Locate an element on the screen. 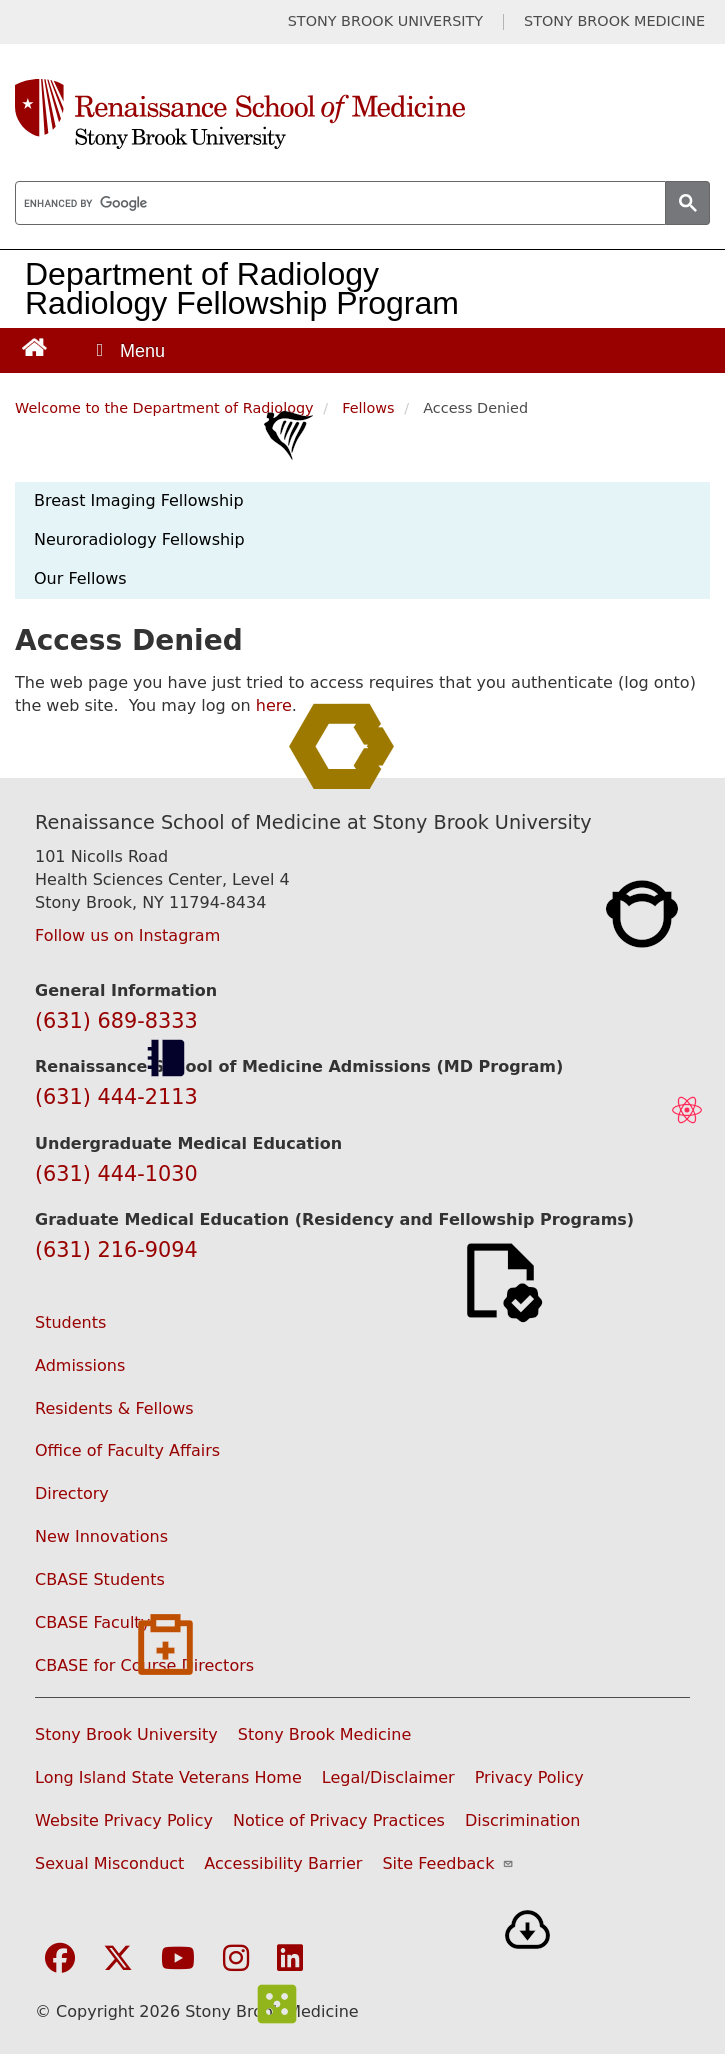  open the Napster music streaming app is located at coordinates (642, 914).